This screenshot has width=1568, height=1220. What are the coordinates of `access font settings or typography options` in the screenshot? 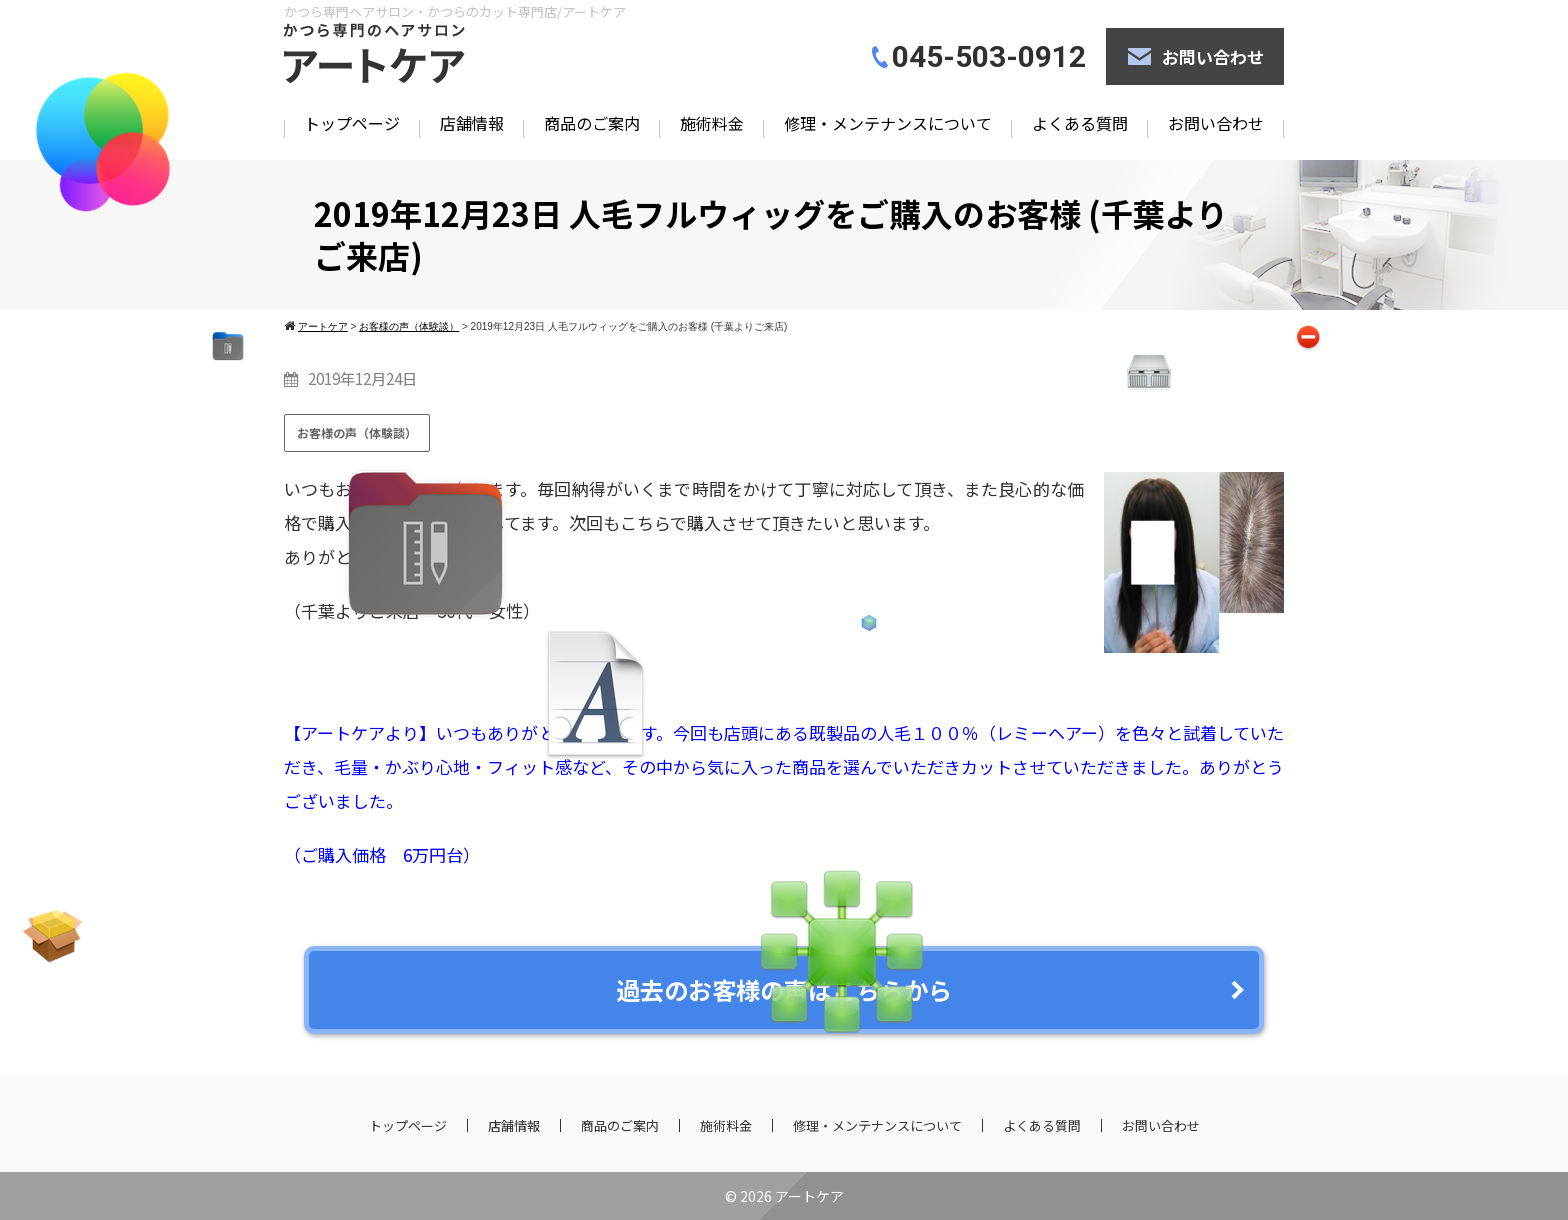 It's located at (595, 696).